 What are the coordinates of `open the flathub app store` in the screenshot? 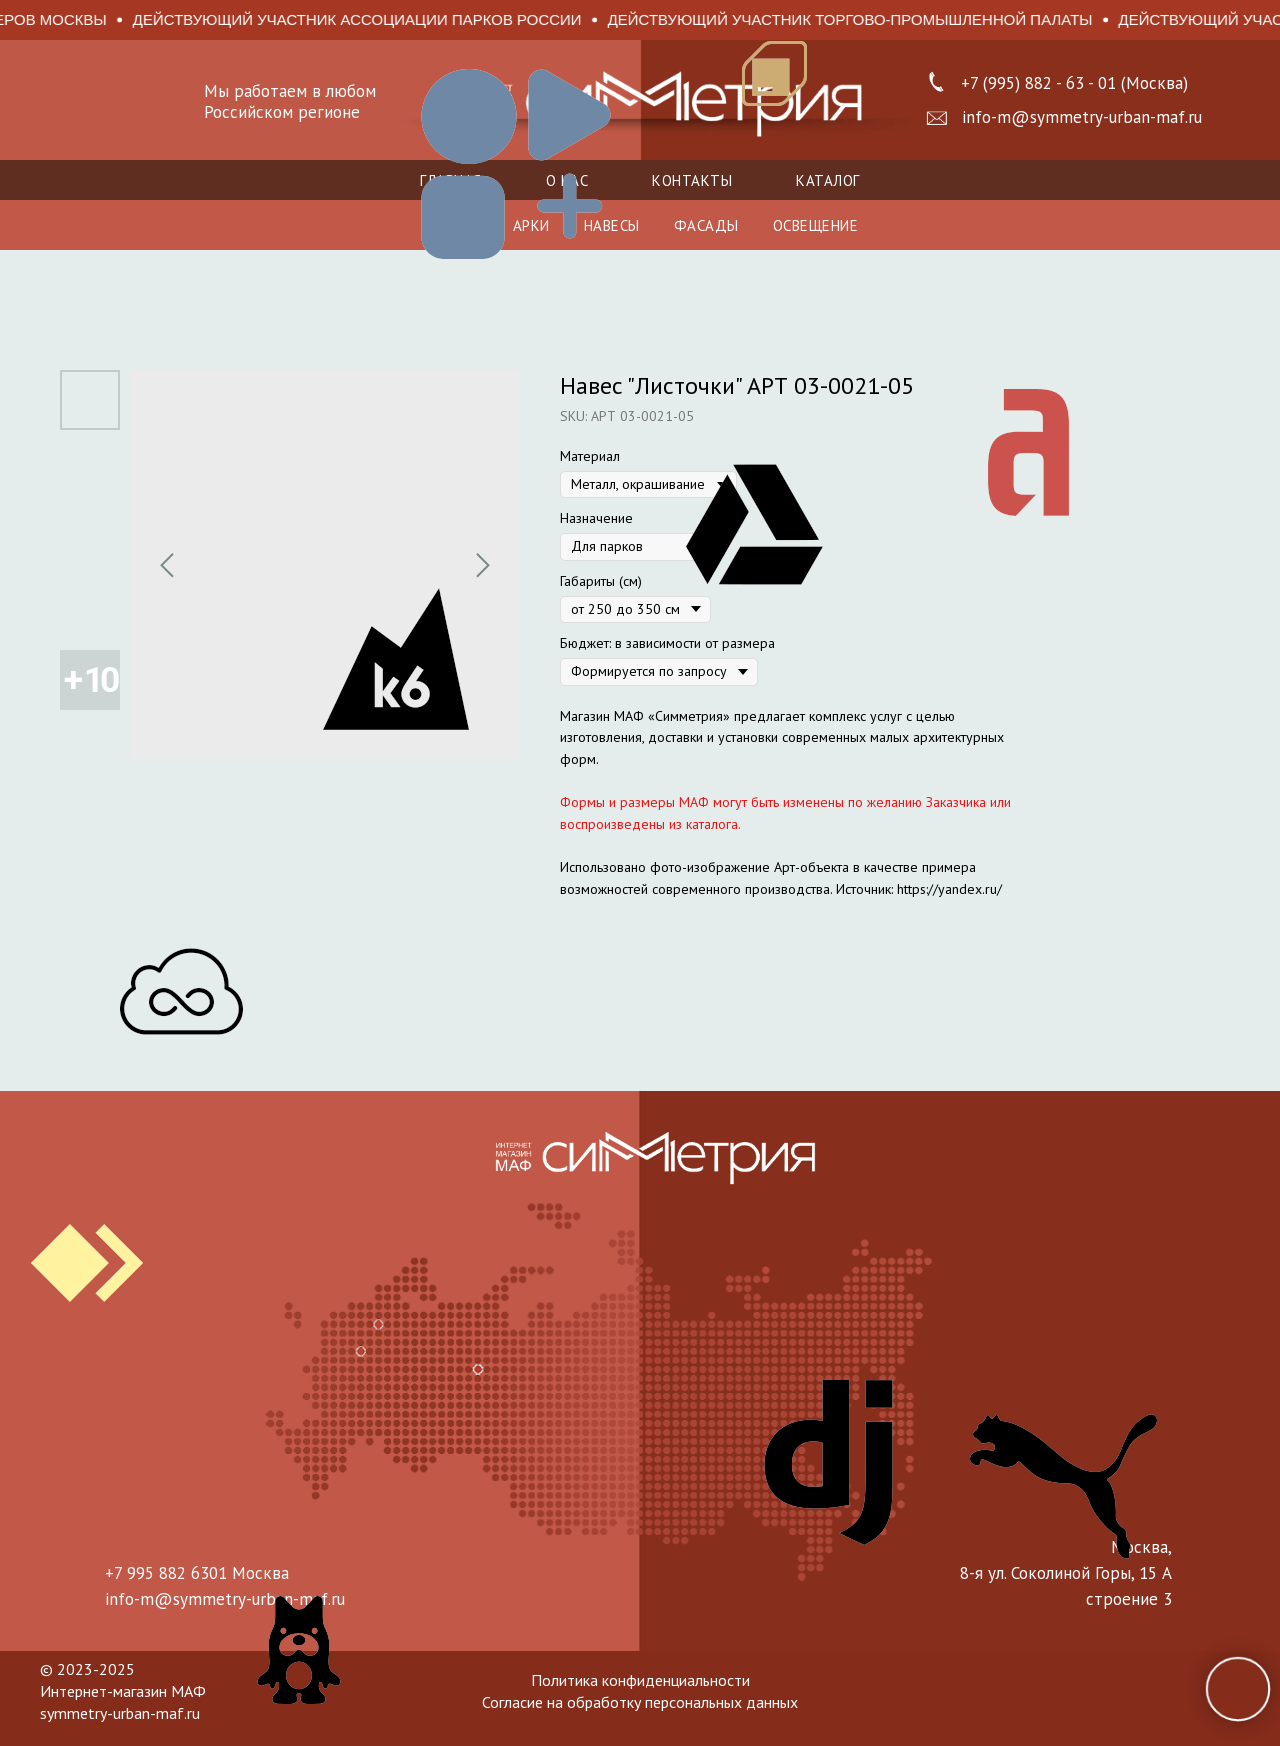 It's located at (516, 164).